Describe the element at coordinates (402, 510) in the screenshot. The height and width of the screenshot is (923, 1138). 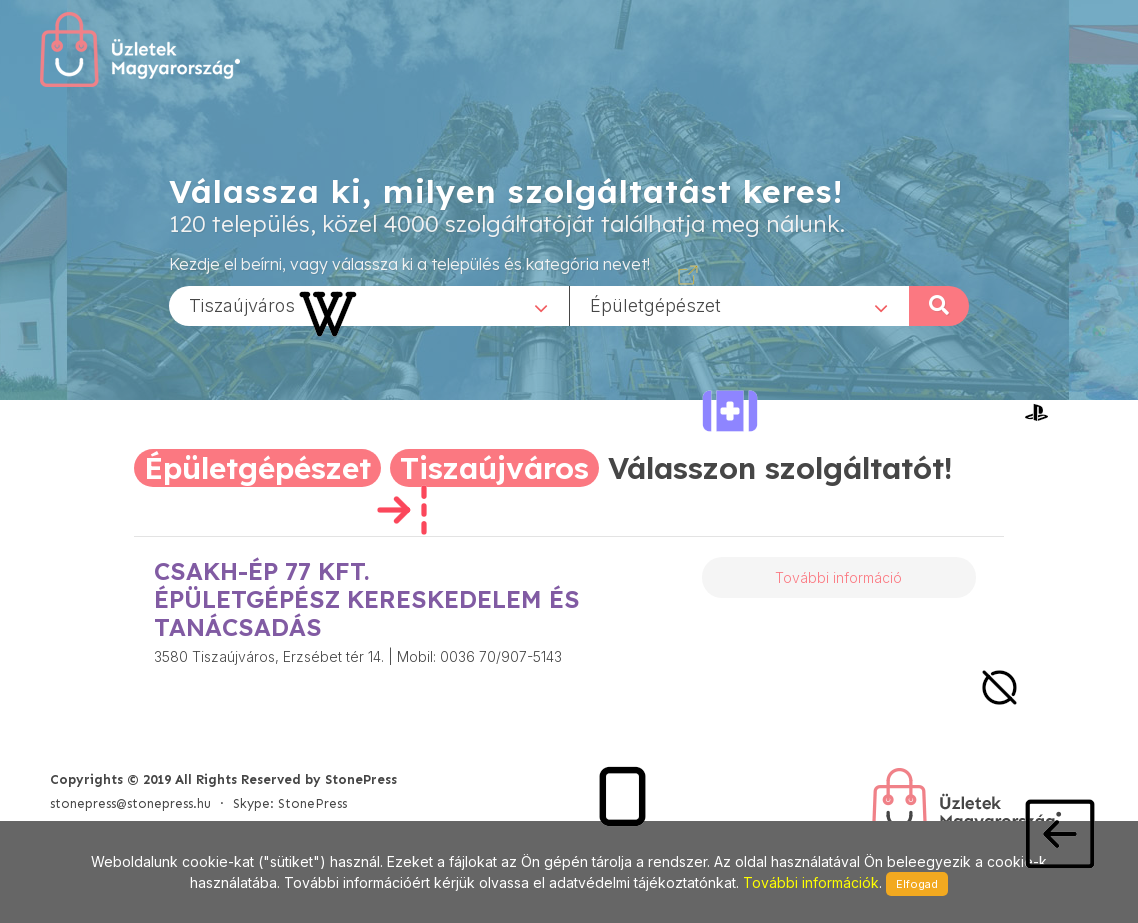
I see `move item to the right edge` at that location.